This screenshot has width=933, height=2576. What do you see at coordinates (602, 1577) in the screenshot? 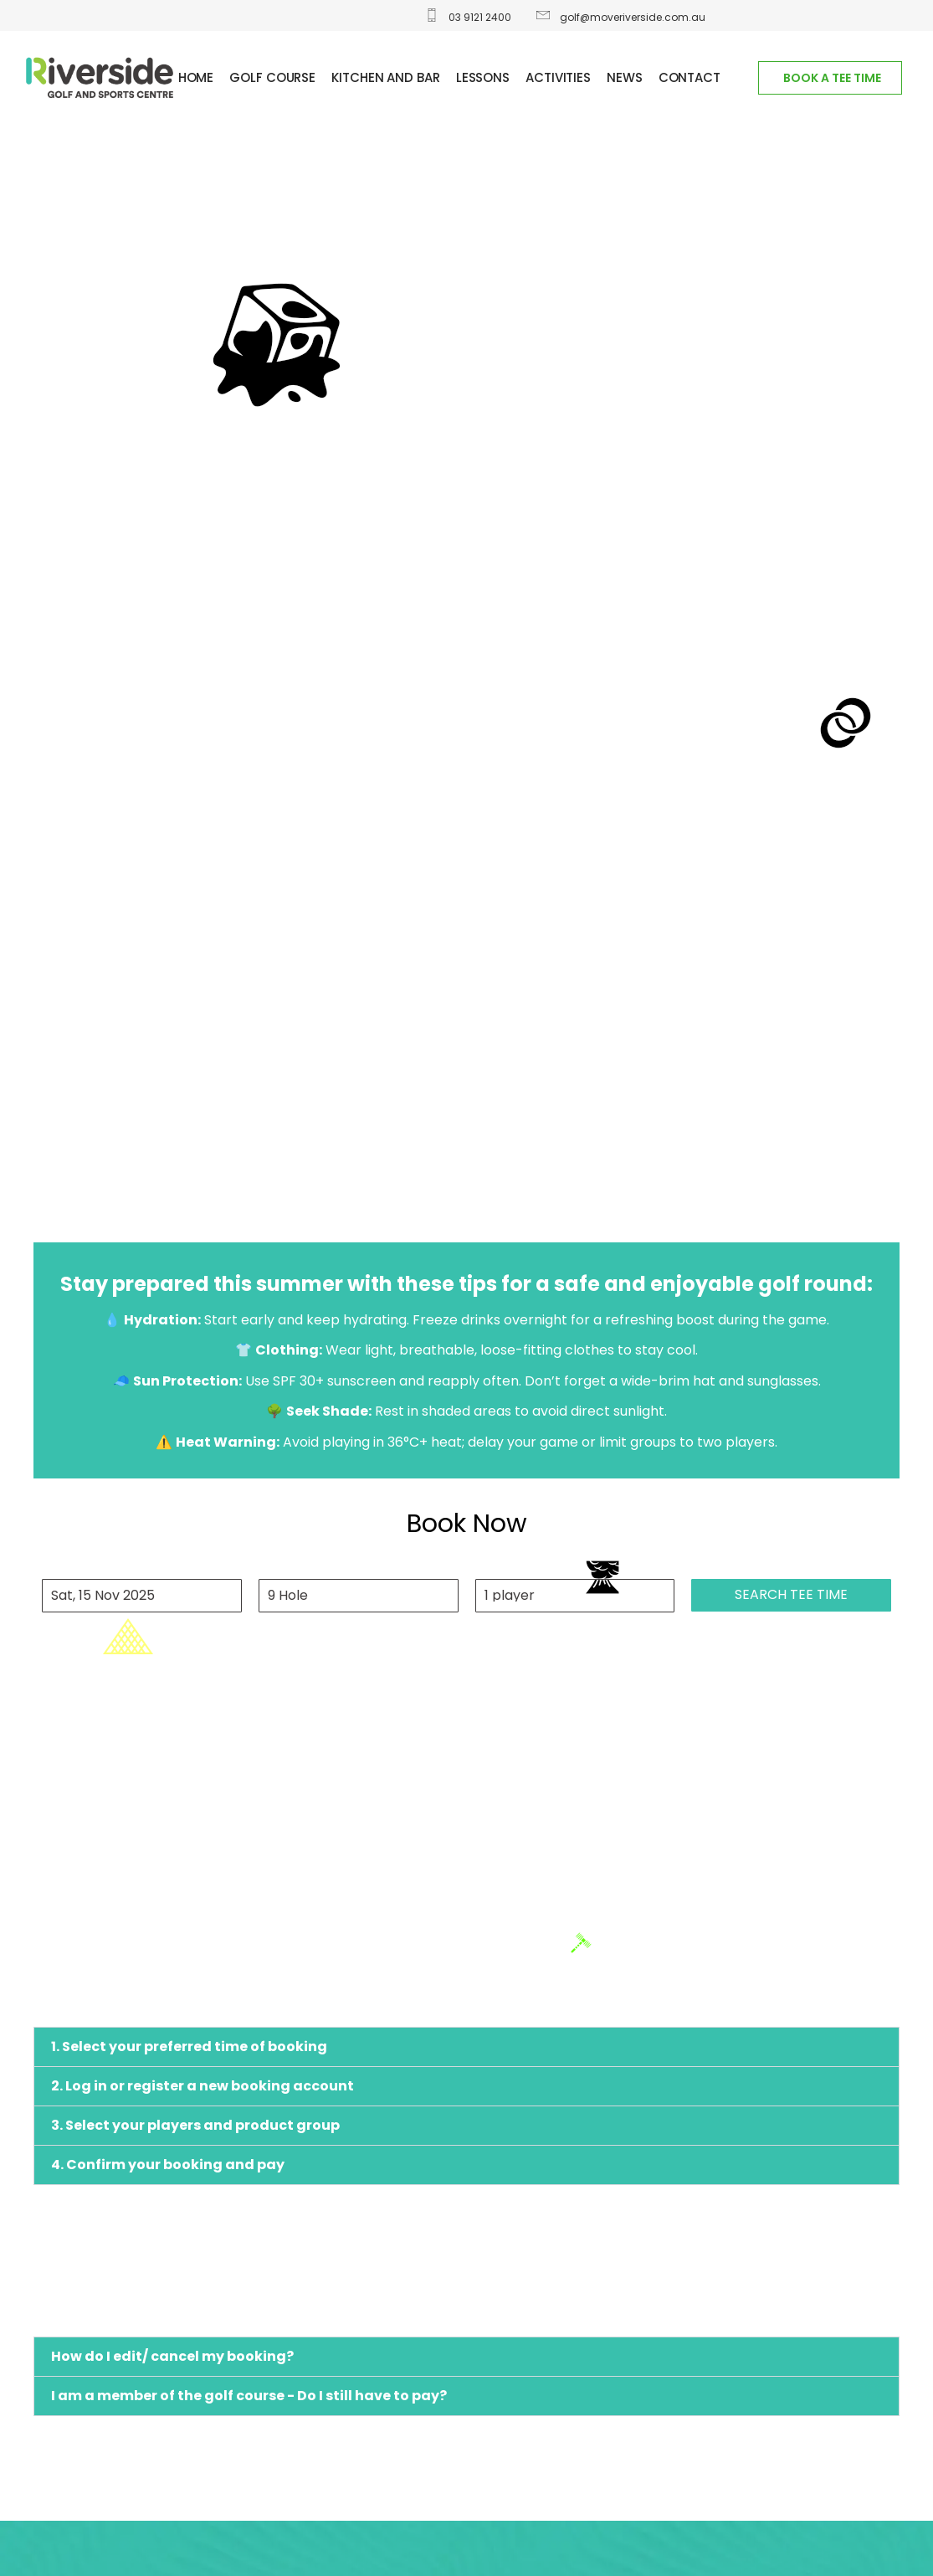
I see `indicates volcanic activity or geological hazard` at bounding box center [602, 1577].